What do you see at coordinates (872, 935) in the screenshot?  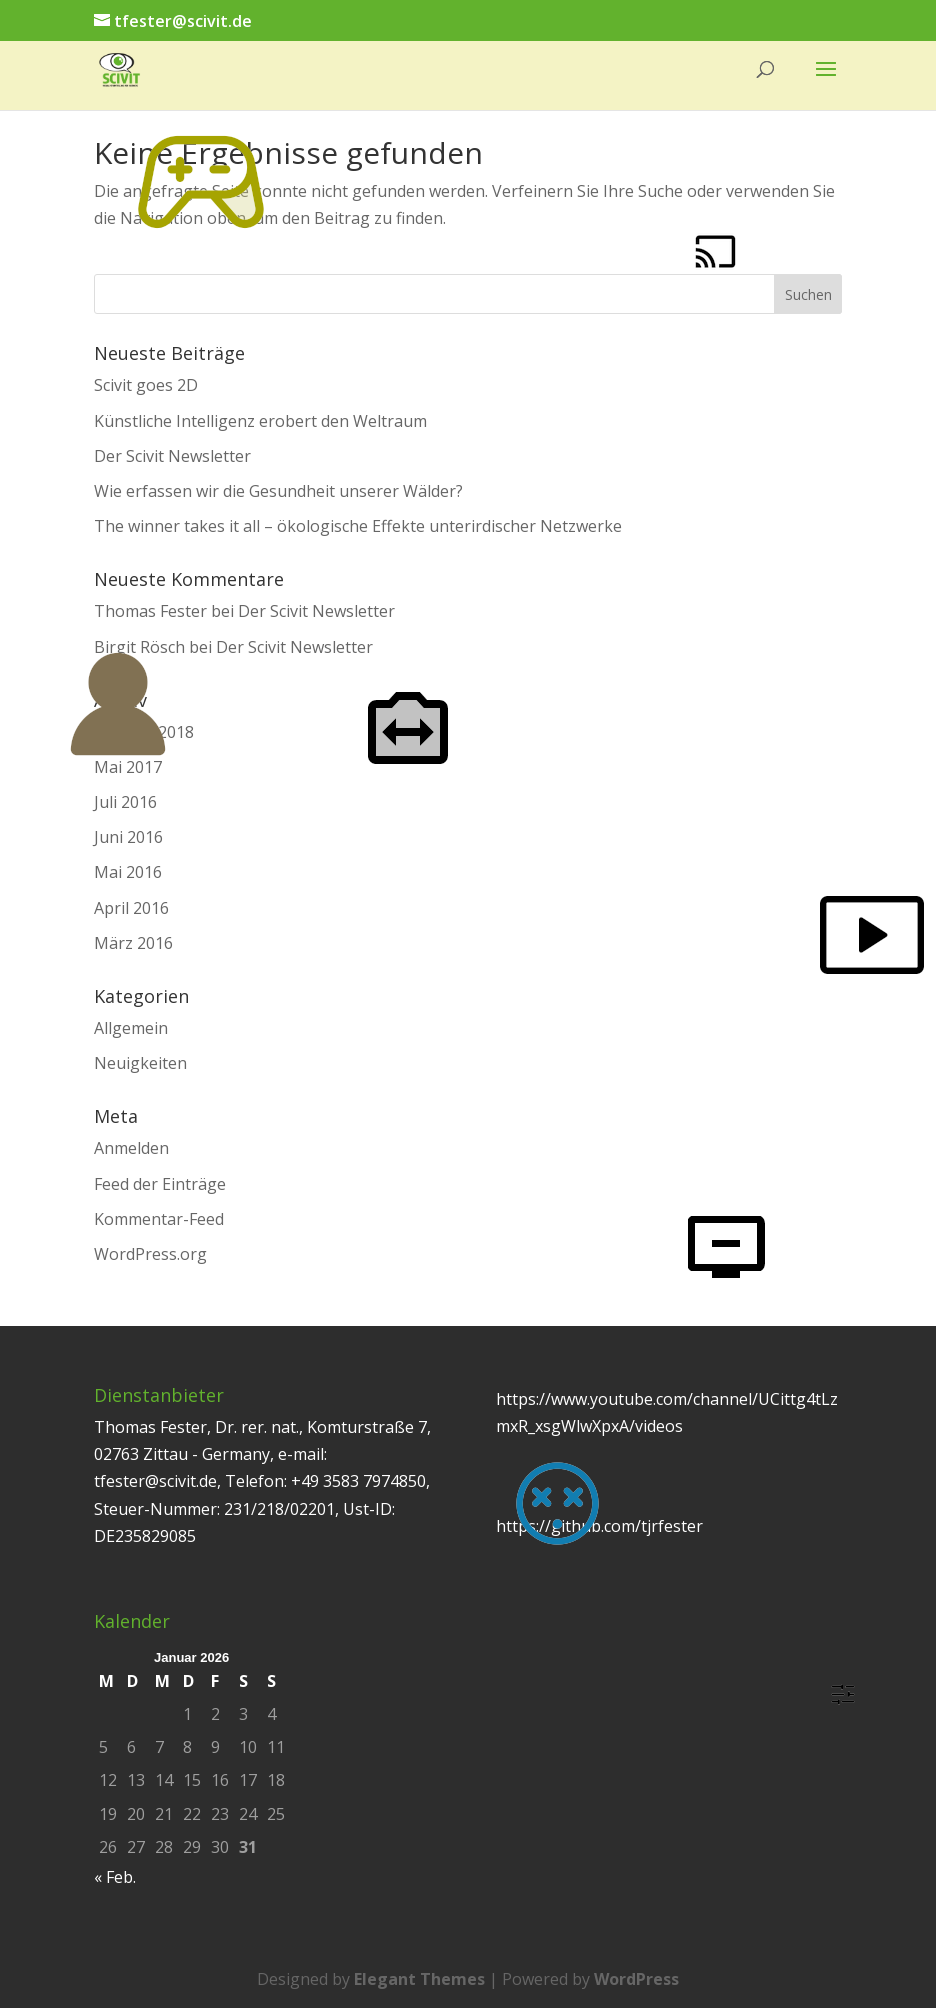 I see `play a video` at bounding box center [872, 935].